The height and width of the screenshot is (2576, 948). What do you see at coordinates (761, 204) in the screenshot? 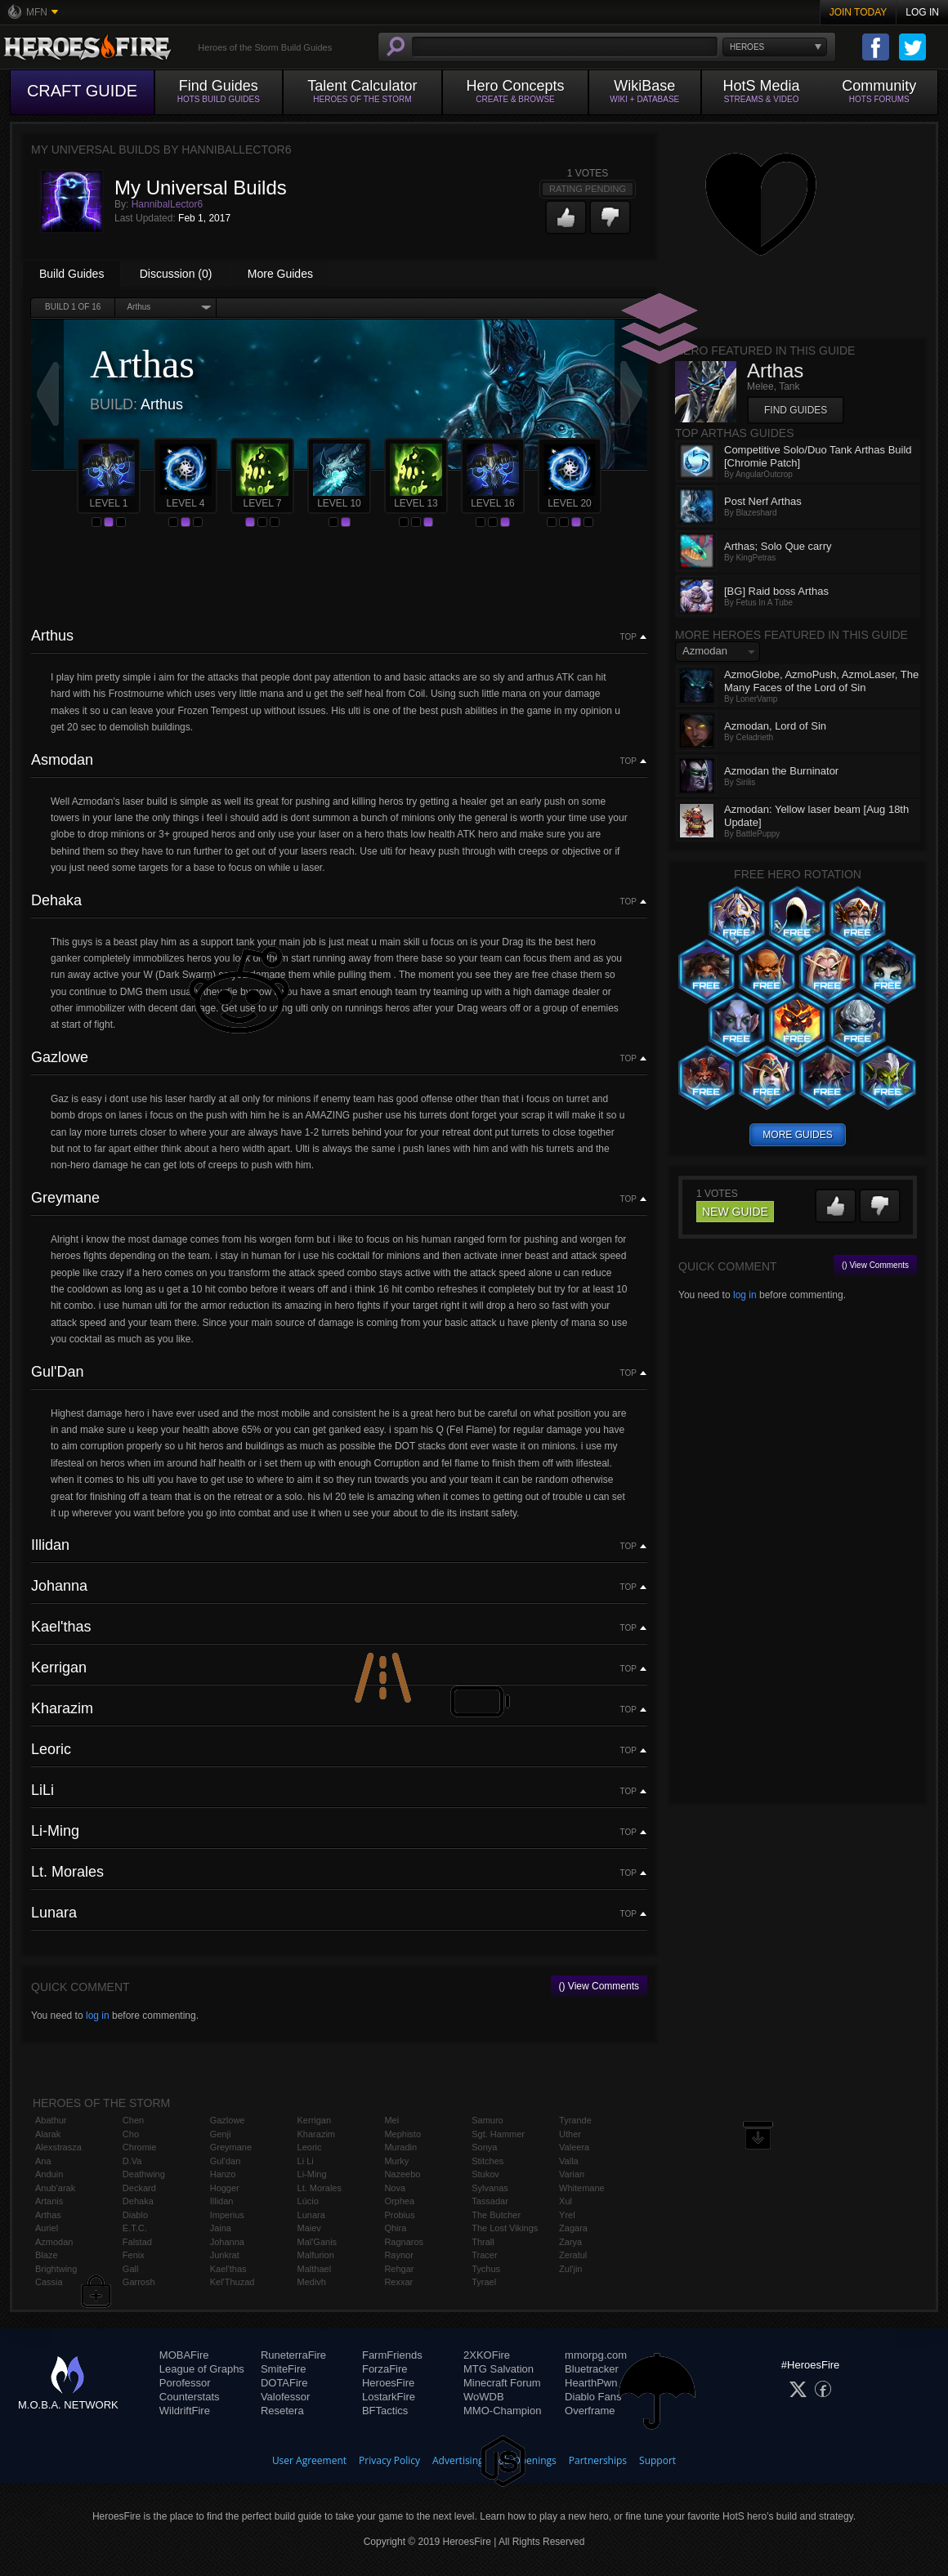
I see `indicates partial like or favorite status` at bounding box center [761, 204].